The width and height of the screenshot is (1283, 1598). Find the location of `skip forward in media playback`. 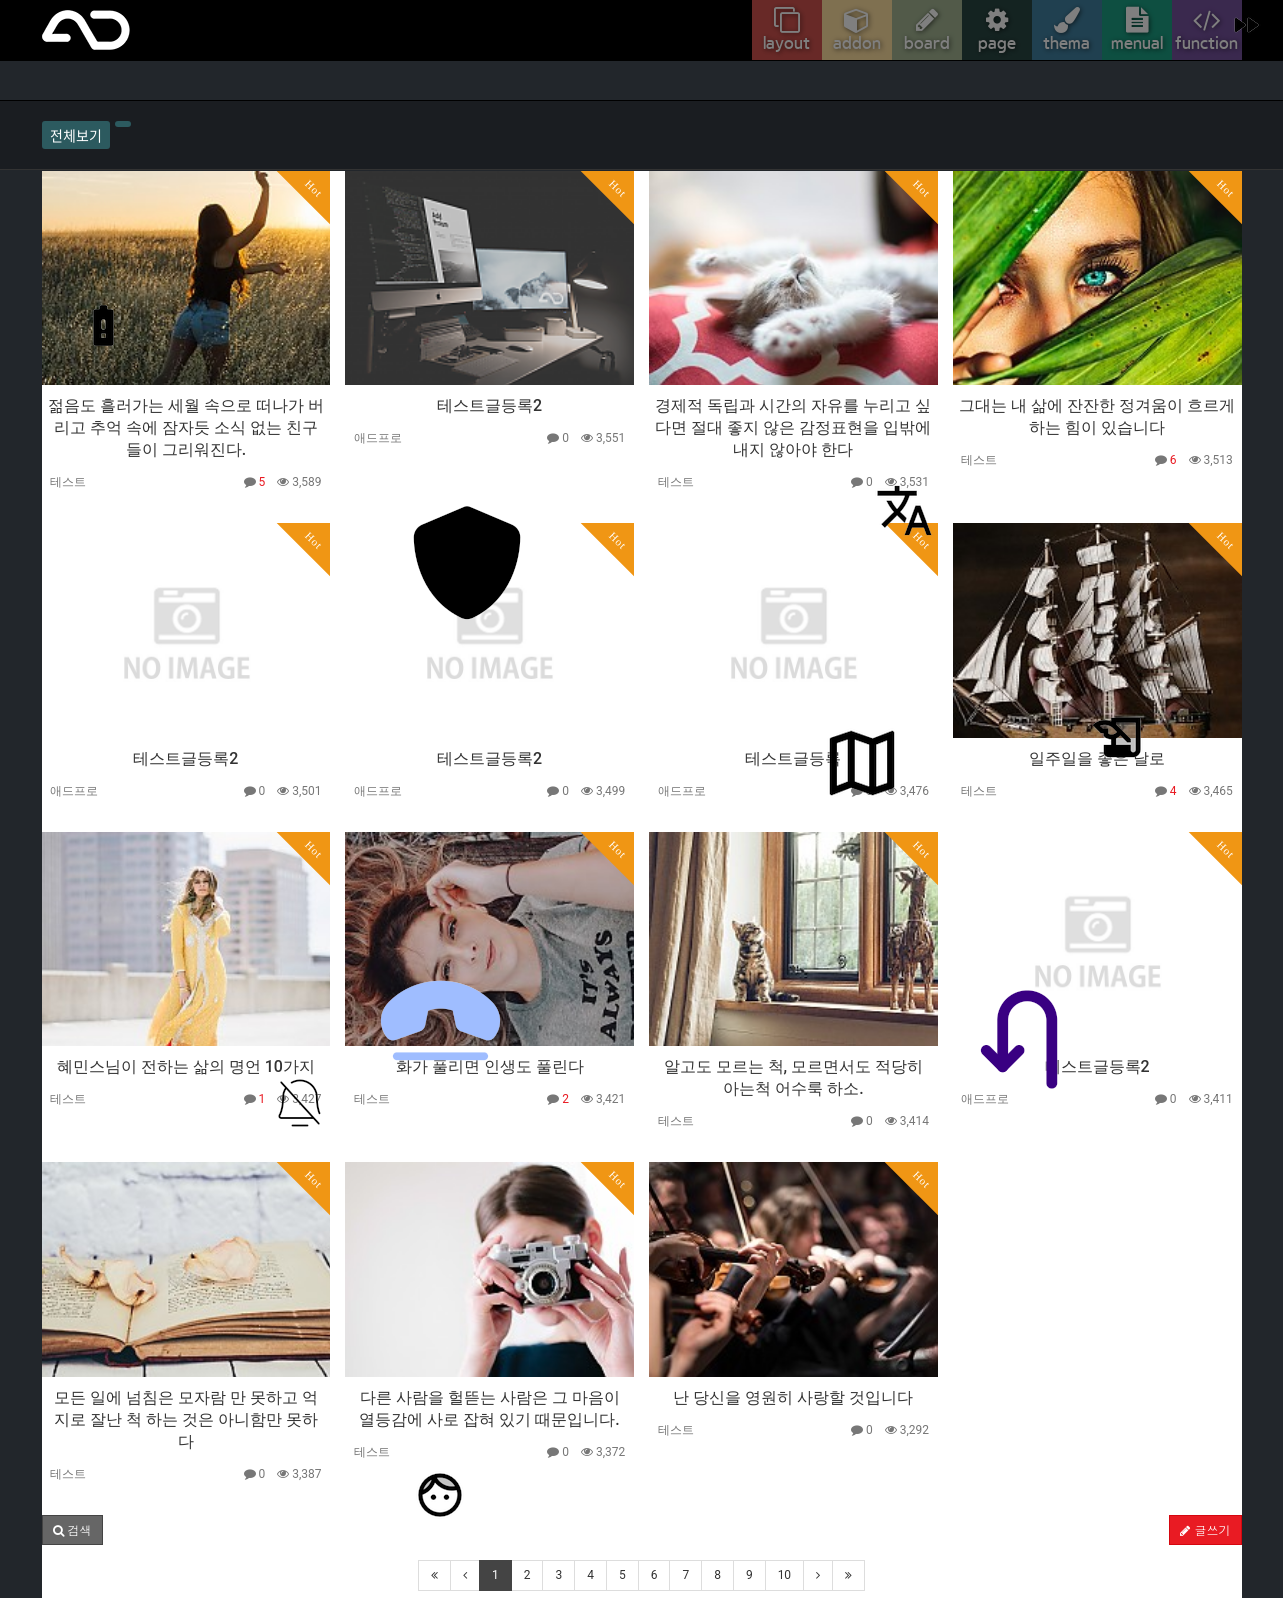

skip forward in media playback is located at coordinates (1246, 25).